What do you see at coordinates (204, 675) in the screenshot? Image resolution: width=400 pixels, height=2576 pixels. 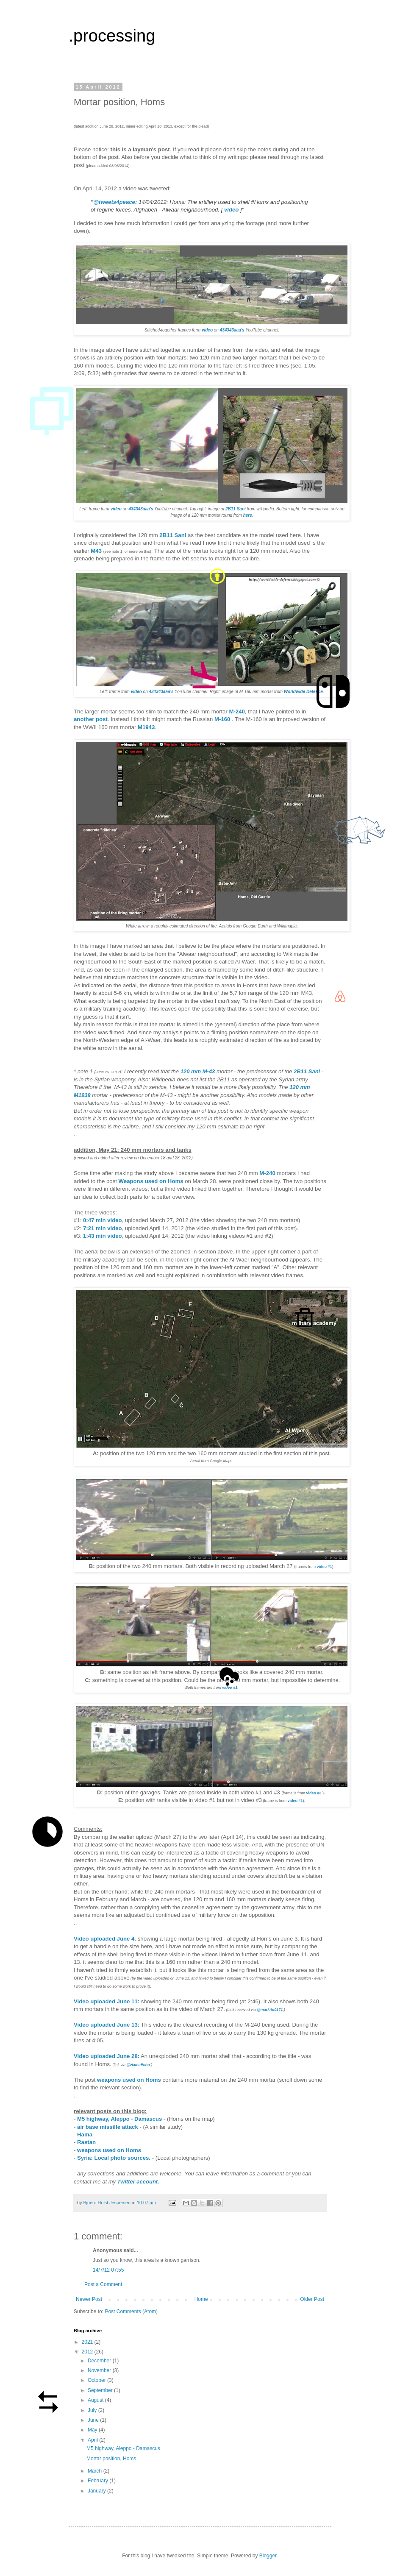 I see `indicates arriving flight status` at bounding box center [204, 675].